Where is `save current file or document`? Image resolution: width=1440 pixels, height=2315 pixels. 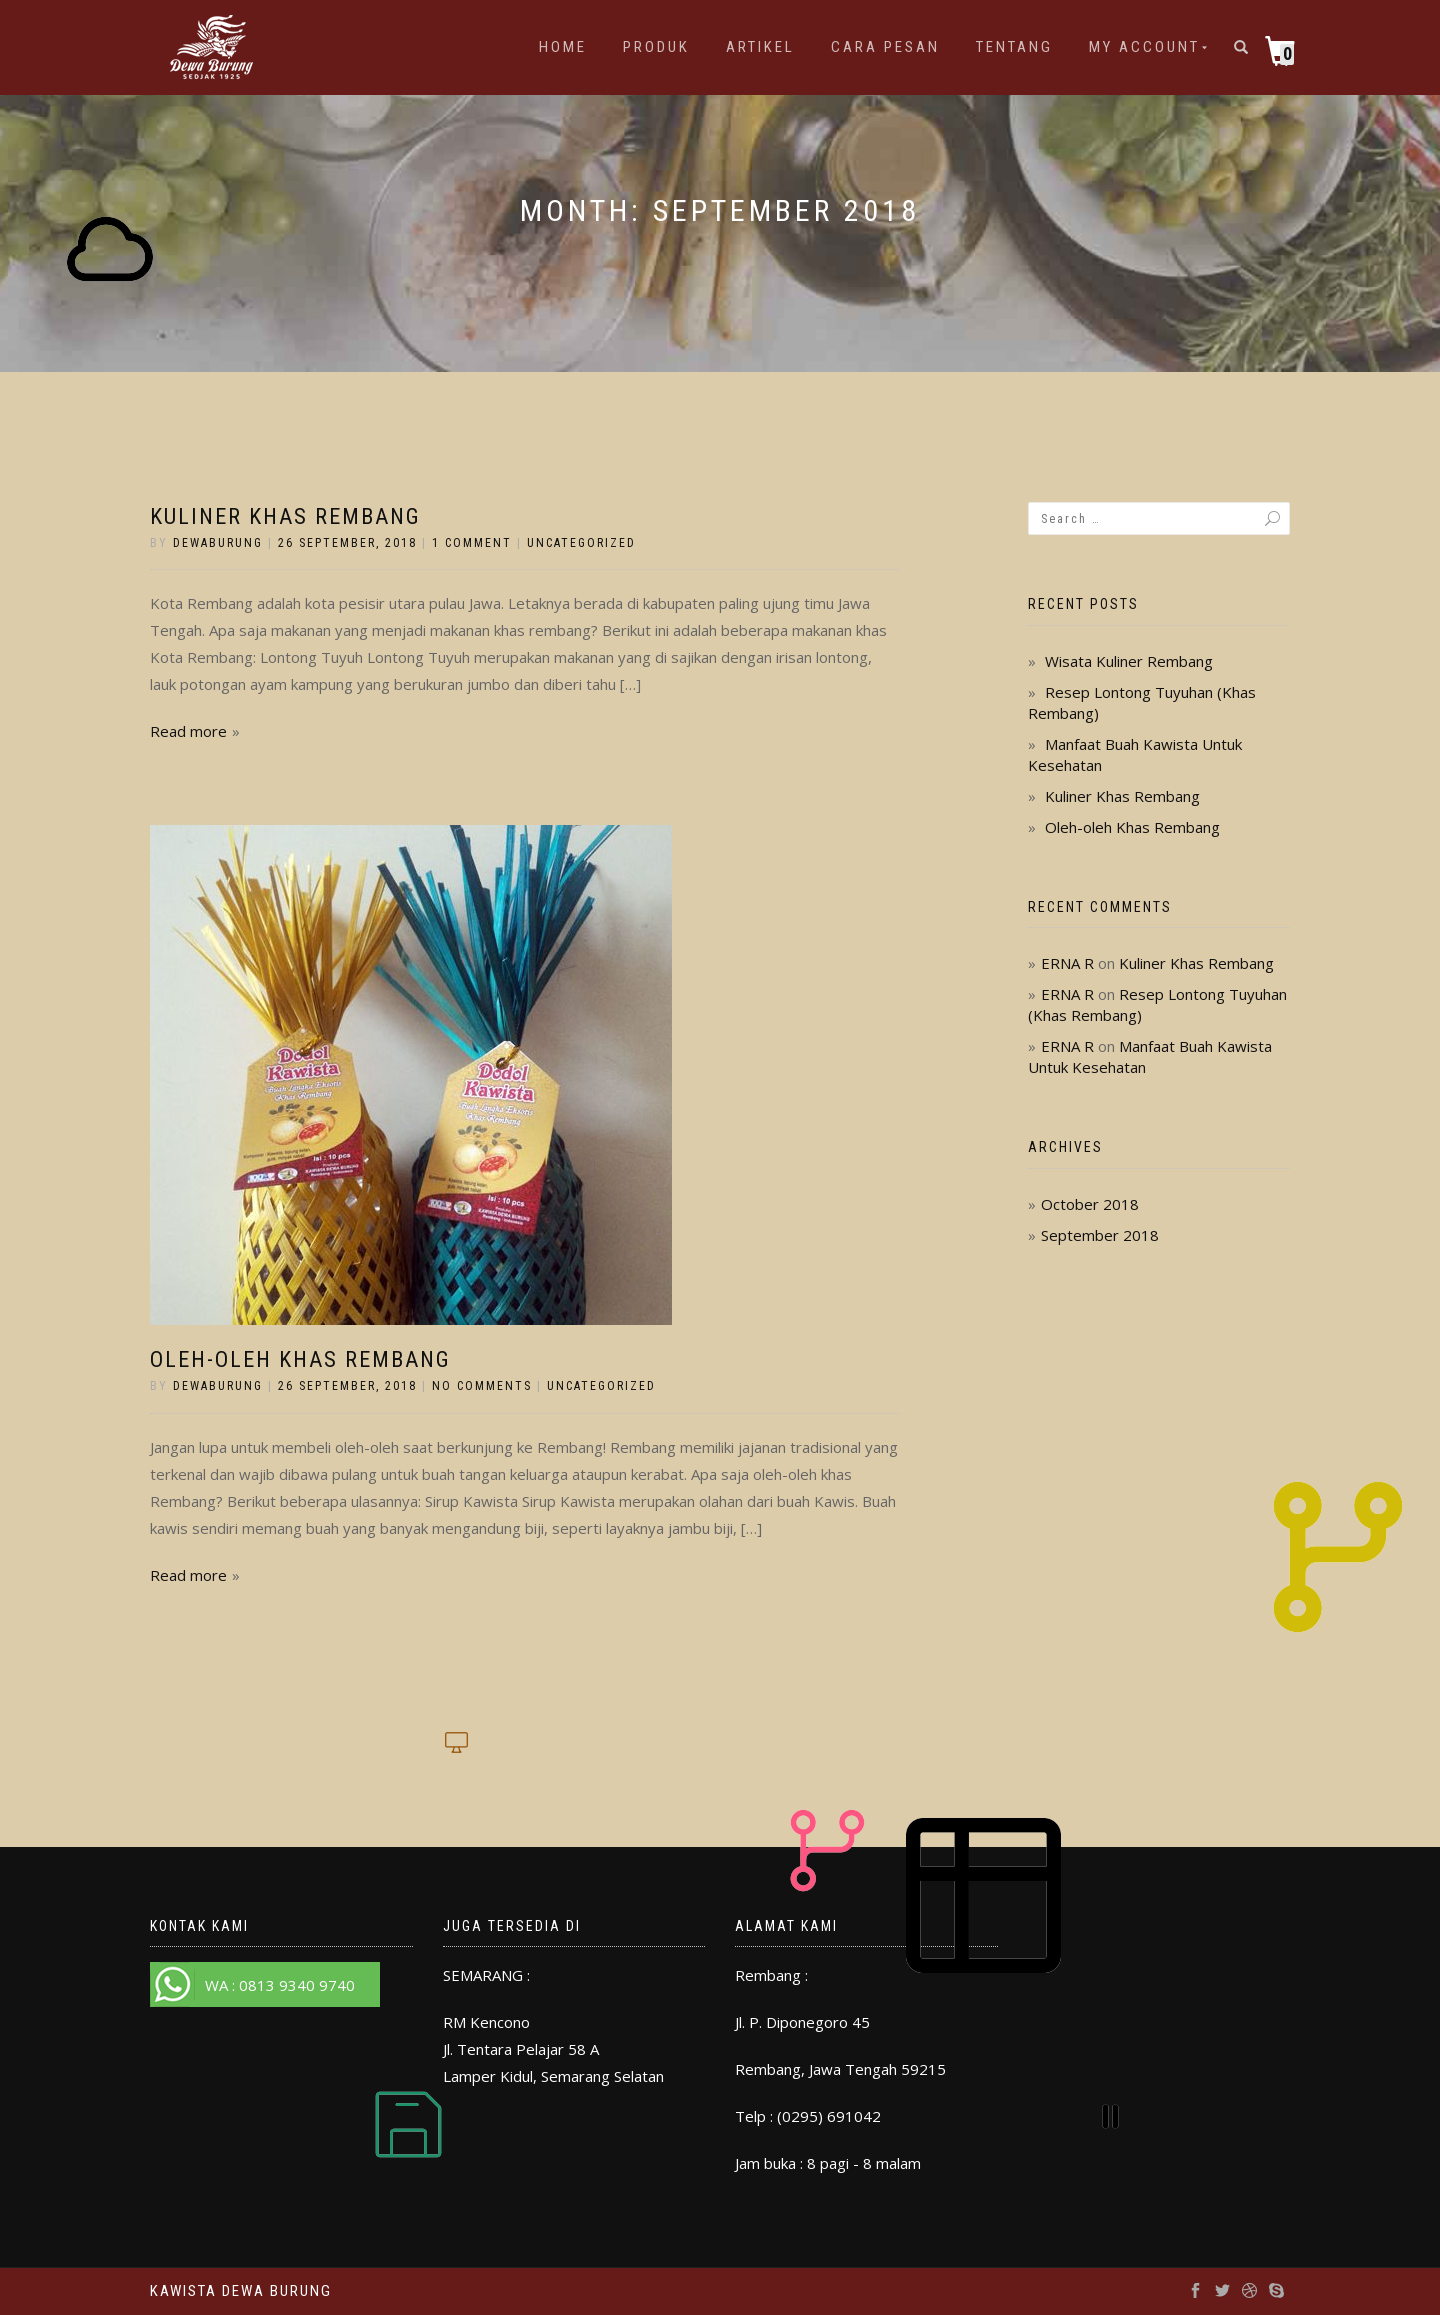 save current file or document is located at coordinates (408, 2124).